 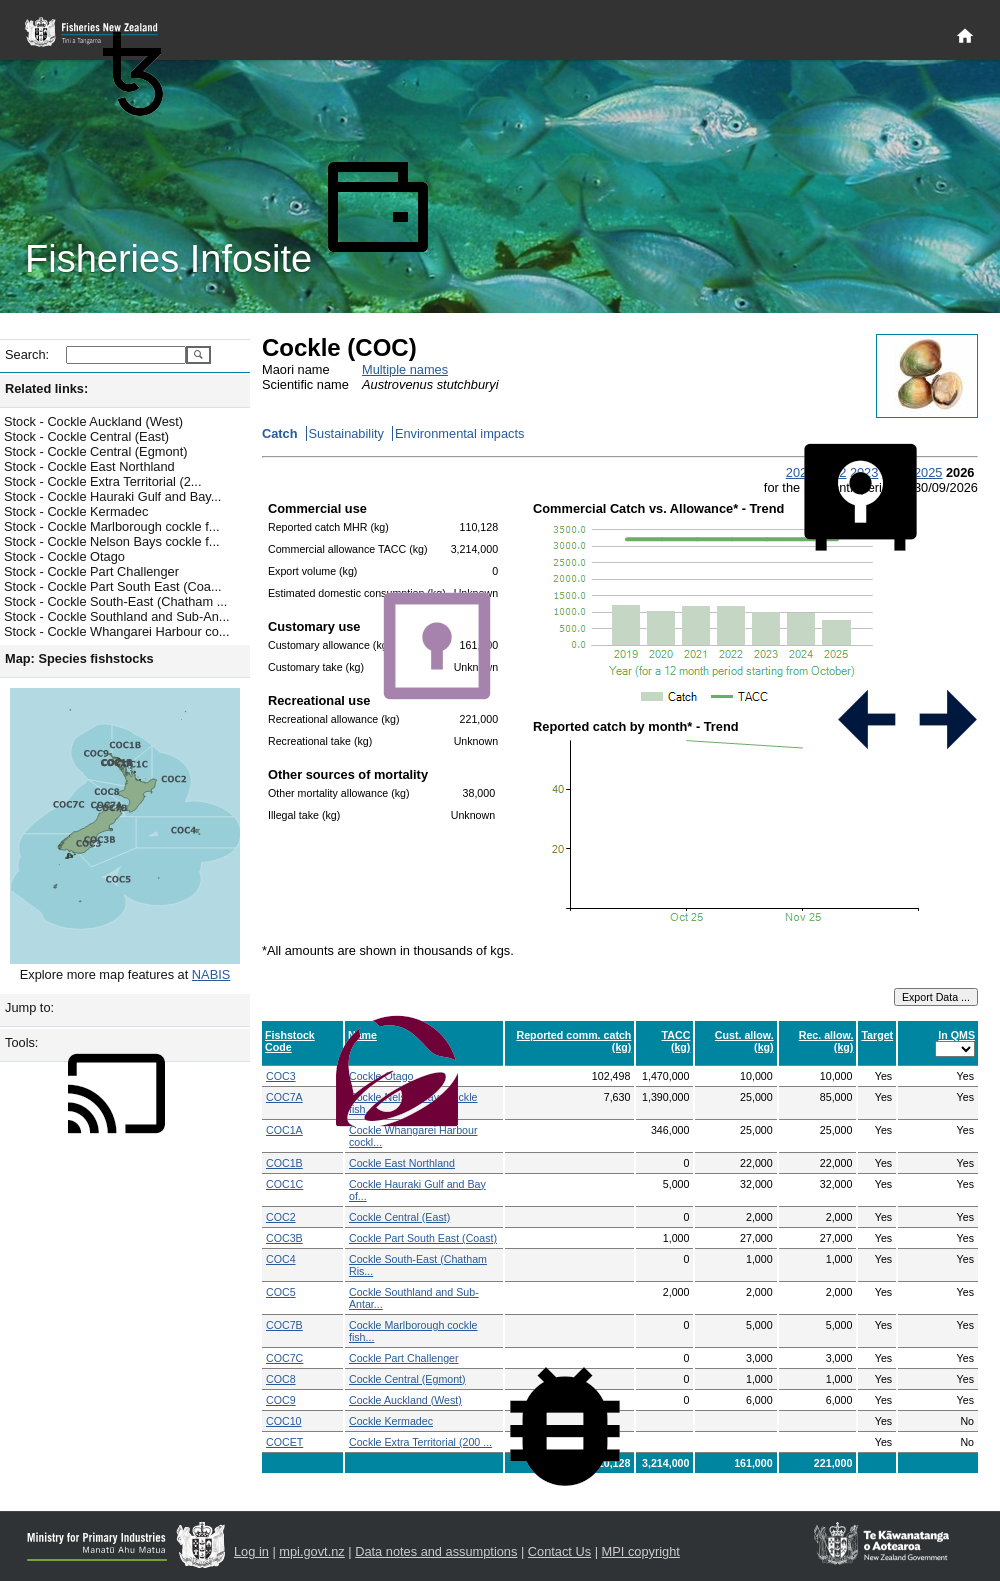 What do you see at coordinates (860, 494) in the screenshot?
I see `access secure storage or vault` at bounding box center [860, 494].